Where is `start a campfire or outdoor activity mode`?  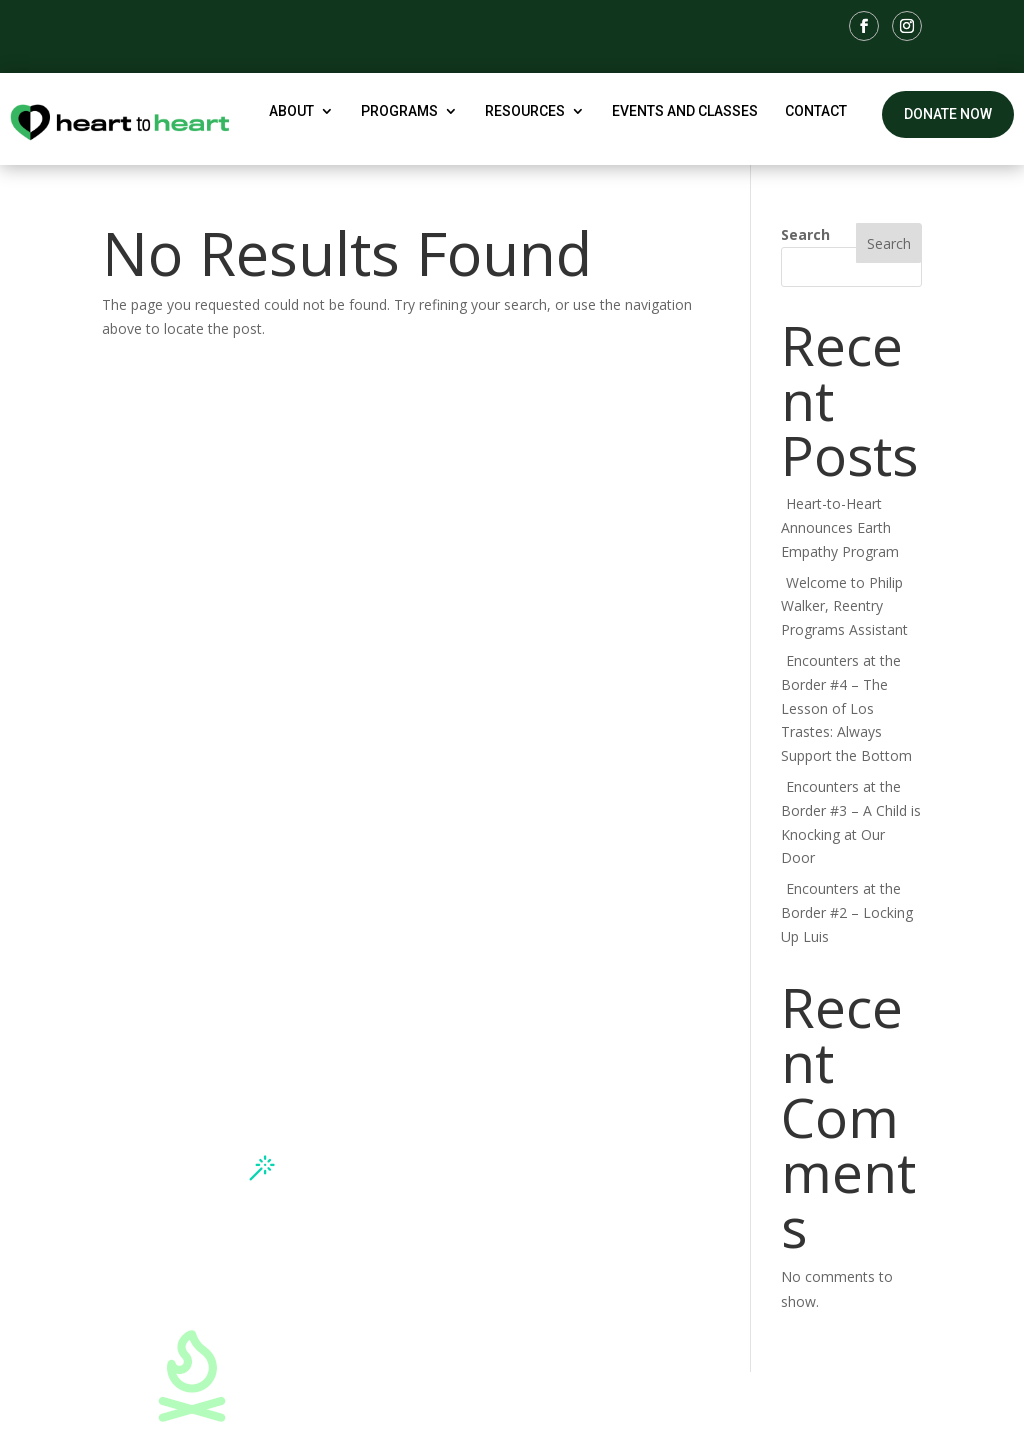 start a campfire or outdoor activity mode is located at coordinates (192, 1376).